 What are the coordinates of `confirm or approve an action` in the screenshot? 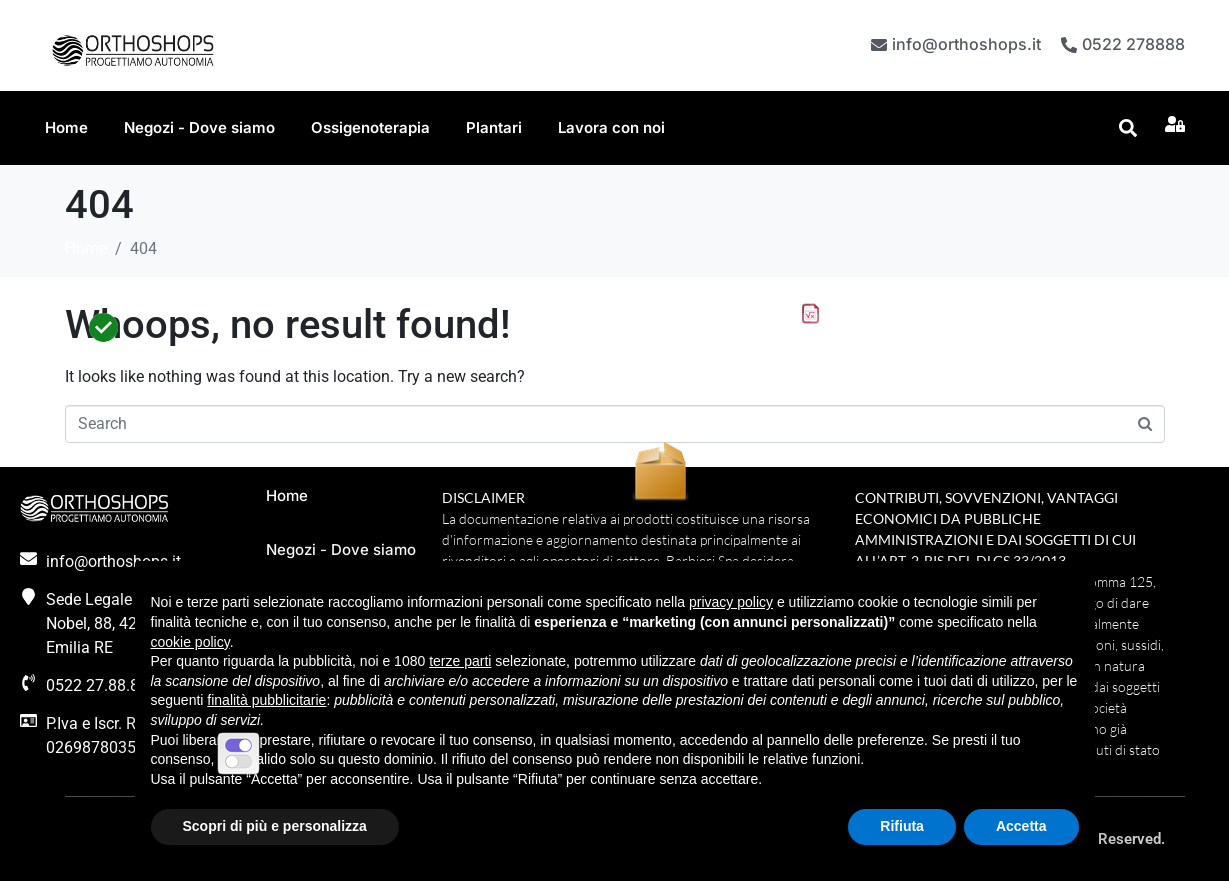 It's located at (103, 327).